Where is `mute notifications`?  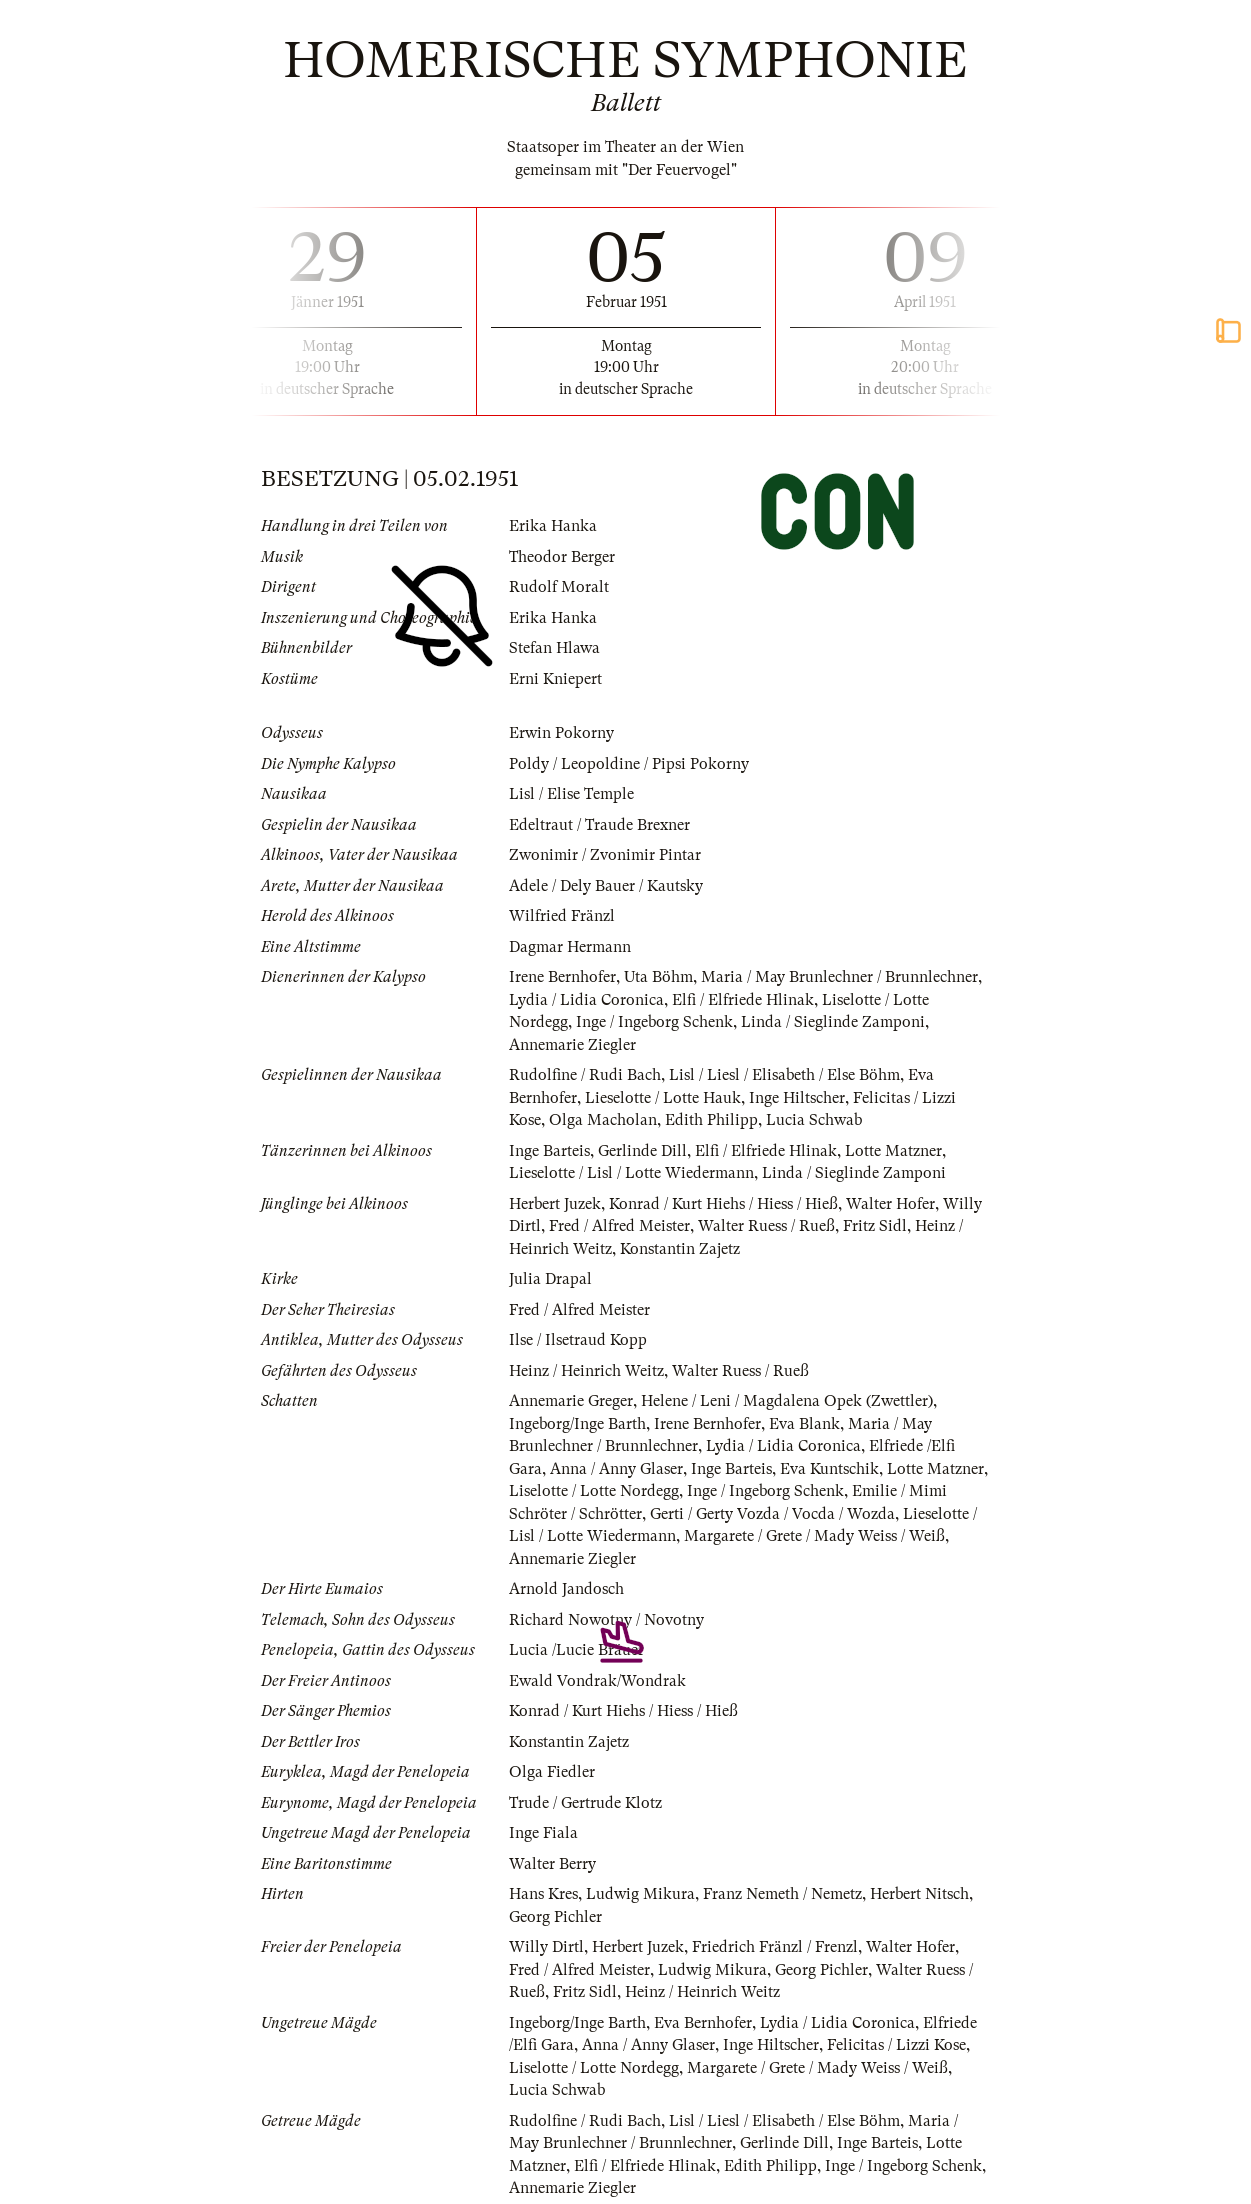 mute notifications is located at coordinates (442, 616).